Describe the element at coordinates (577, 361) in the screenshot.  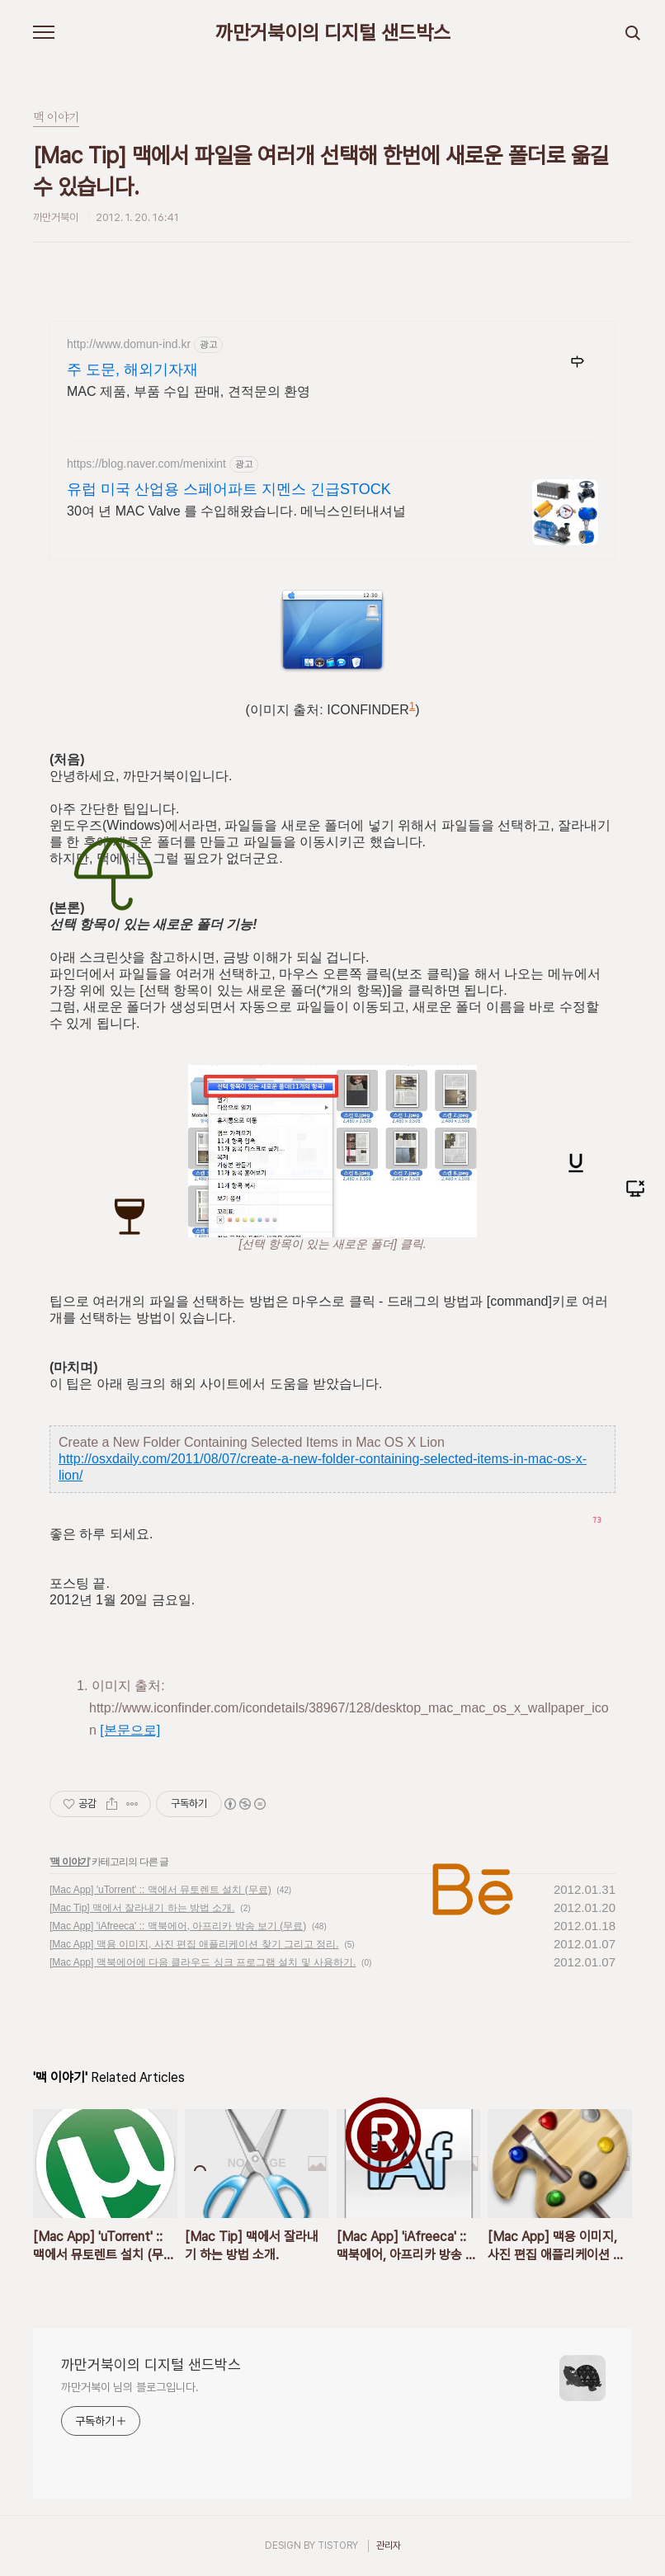
I see `navigate to directions or wayfinding` at that location.